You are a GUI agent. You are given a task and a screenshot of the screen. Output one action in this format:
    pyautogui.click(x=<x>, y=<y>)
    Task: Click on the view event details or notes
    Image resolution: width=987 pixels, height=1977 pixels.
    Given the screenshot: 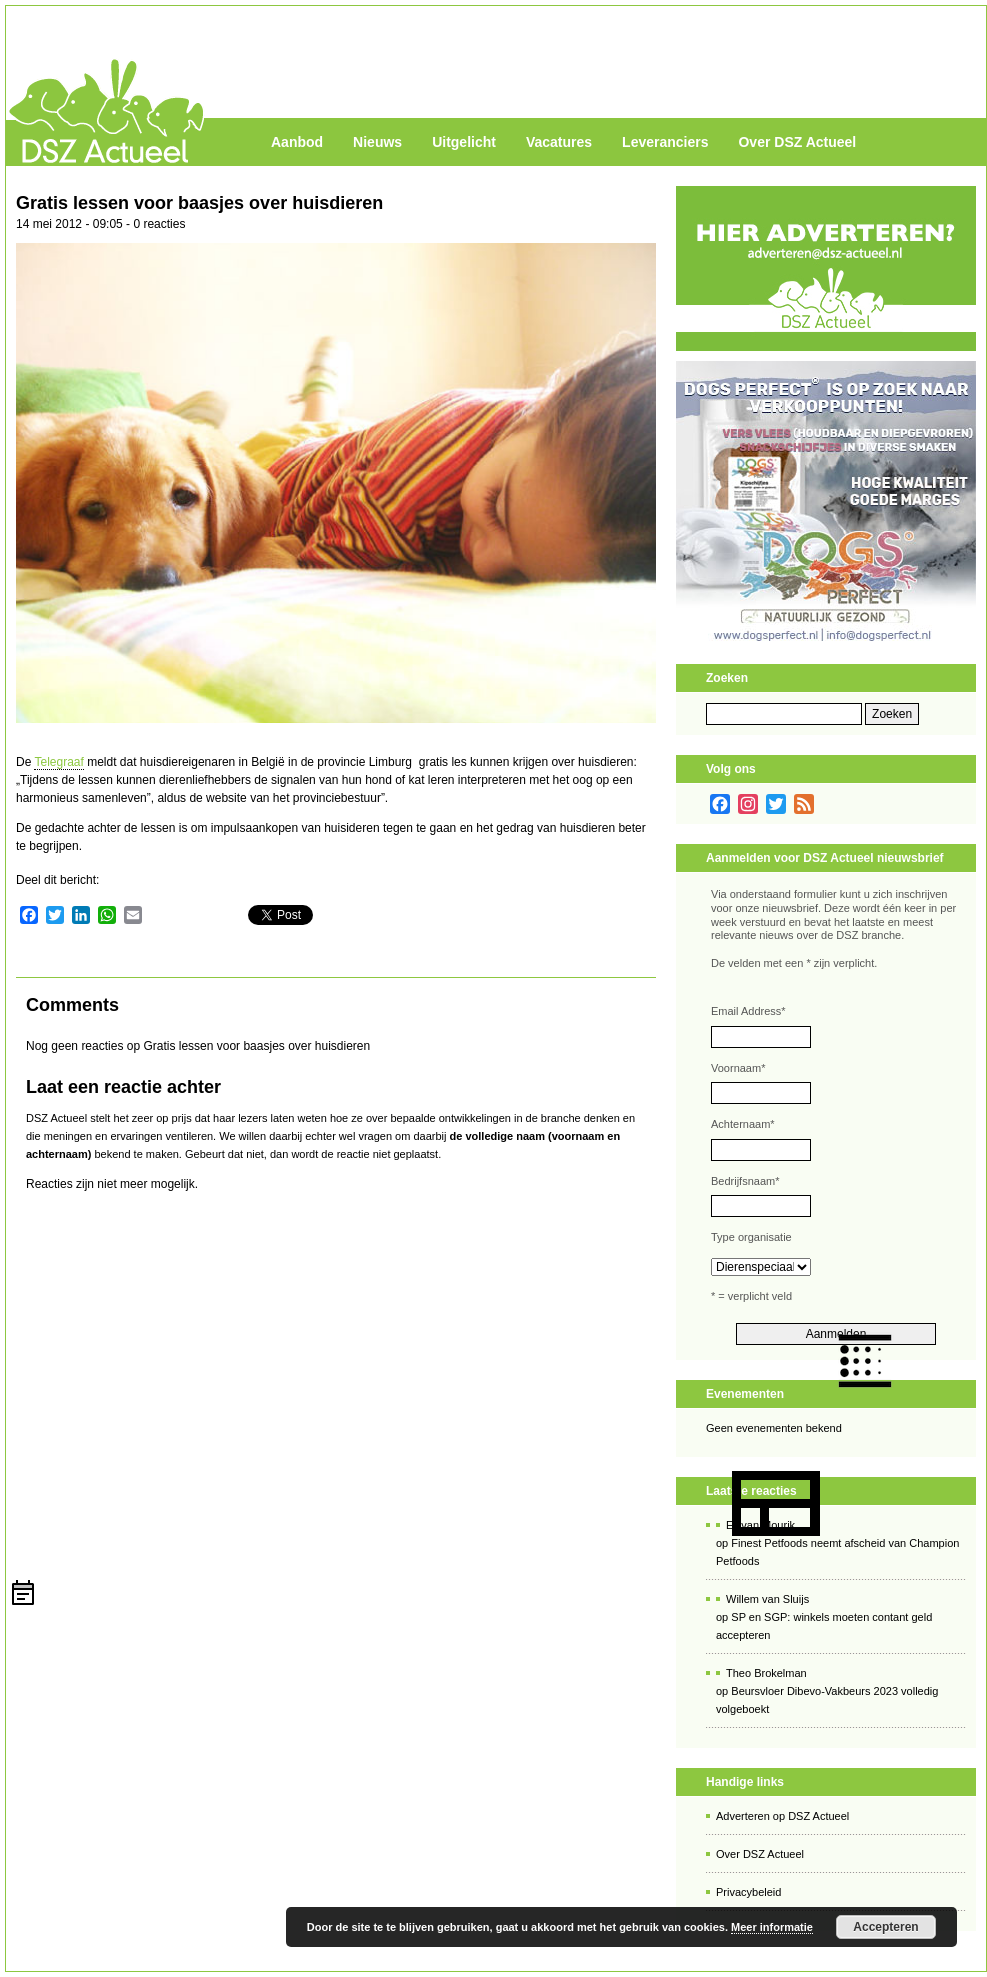 What is the action you would take?
    pyautogui.click(x=23, y=1594)
    